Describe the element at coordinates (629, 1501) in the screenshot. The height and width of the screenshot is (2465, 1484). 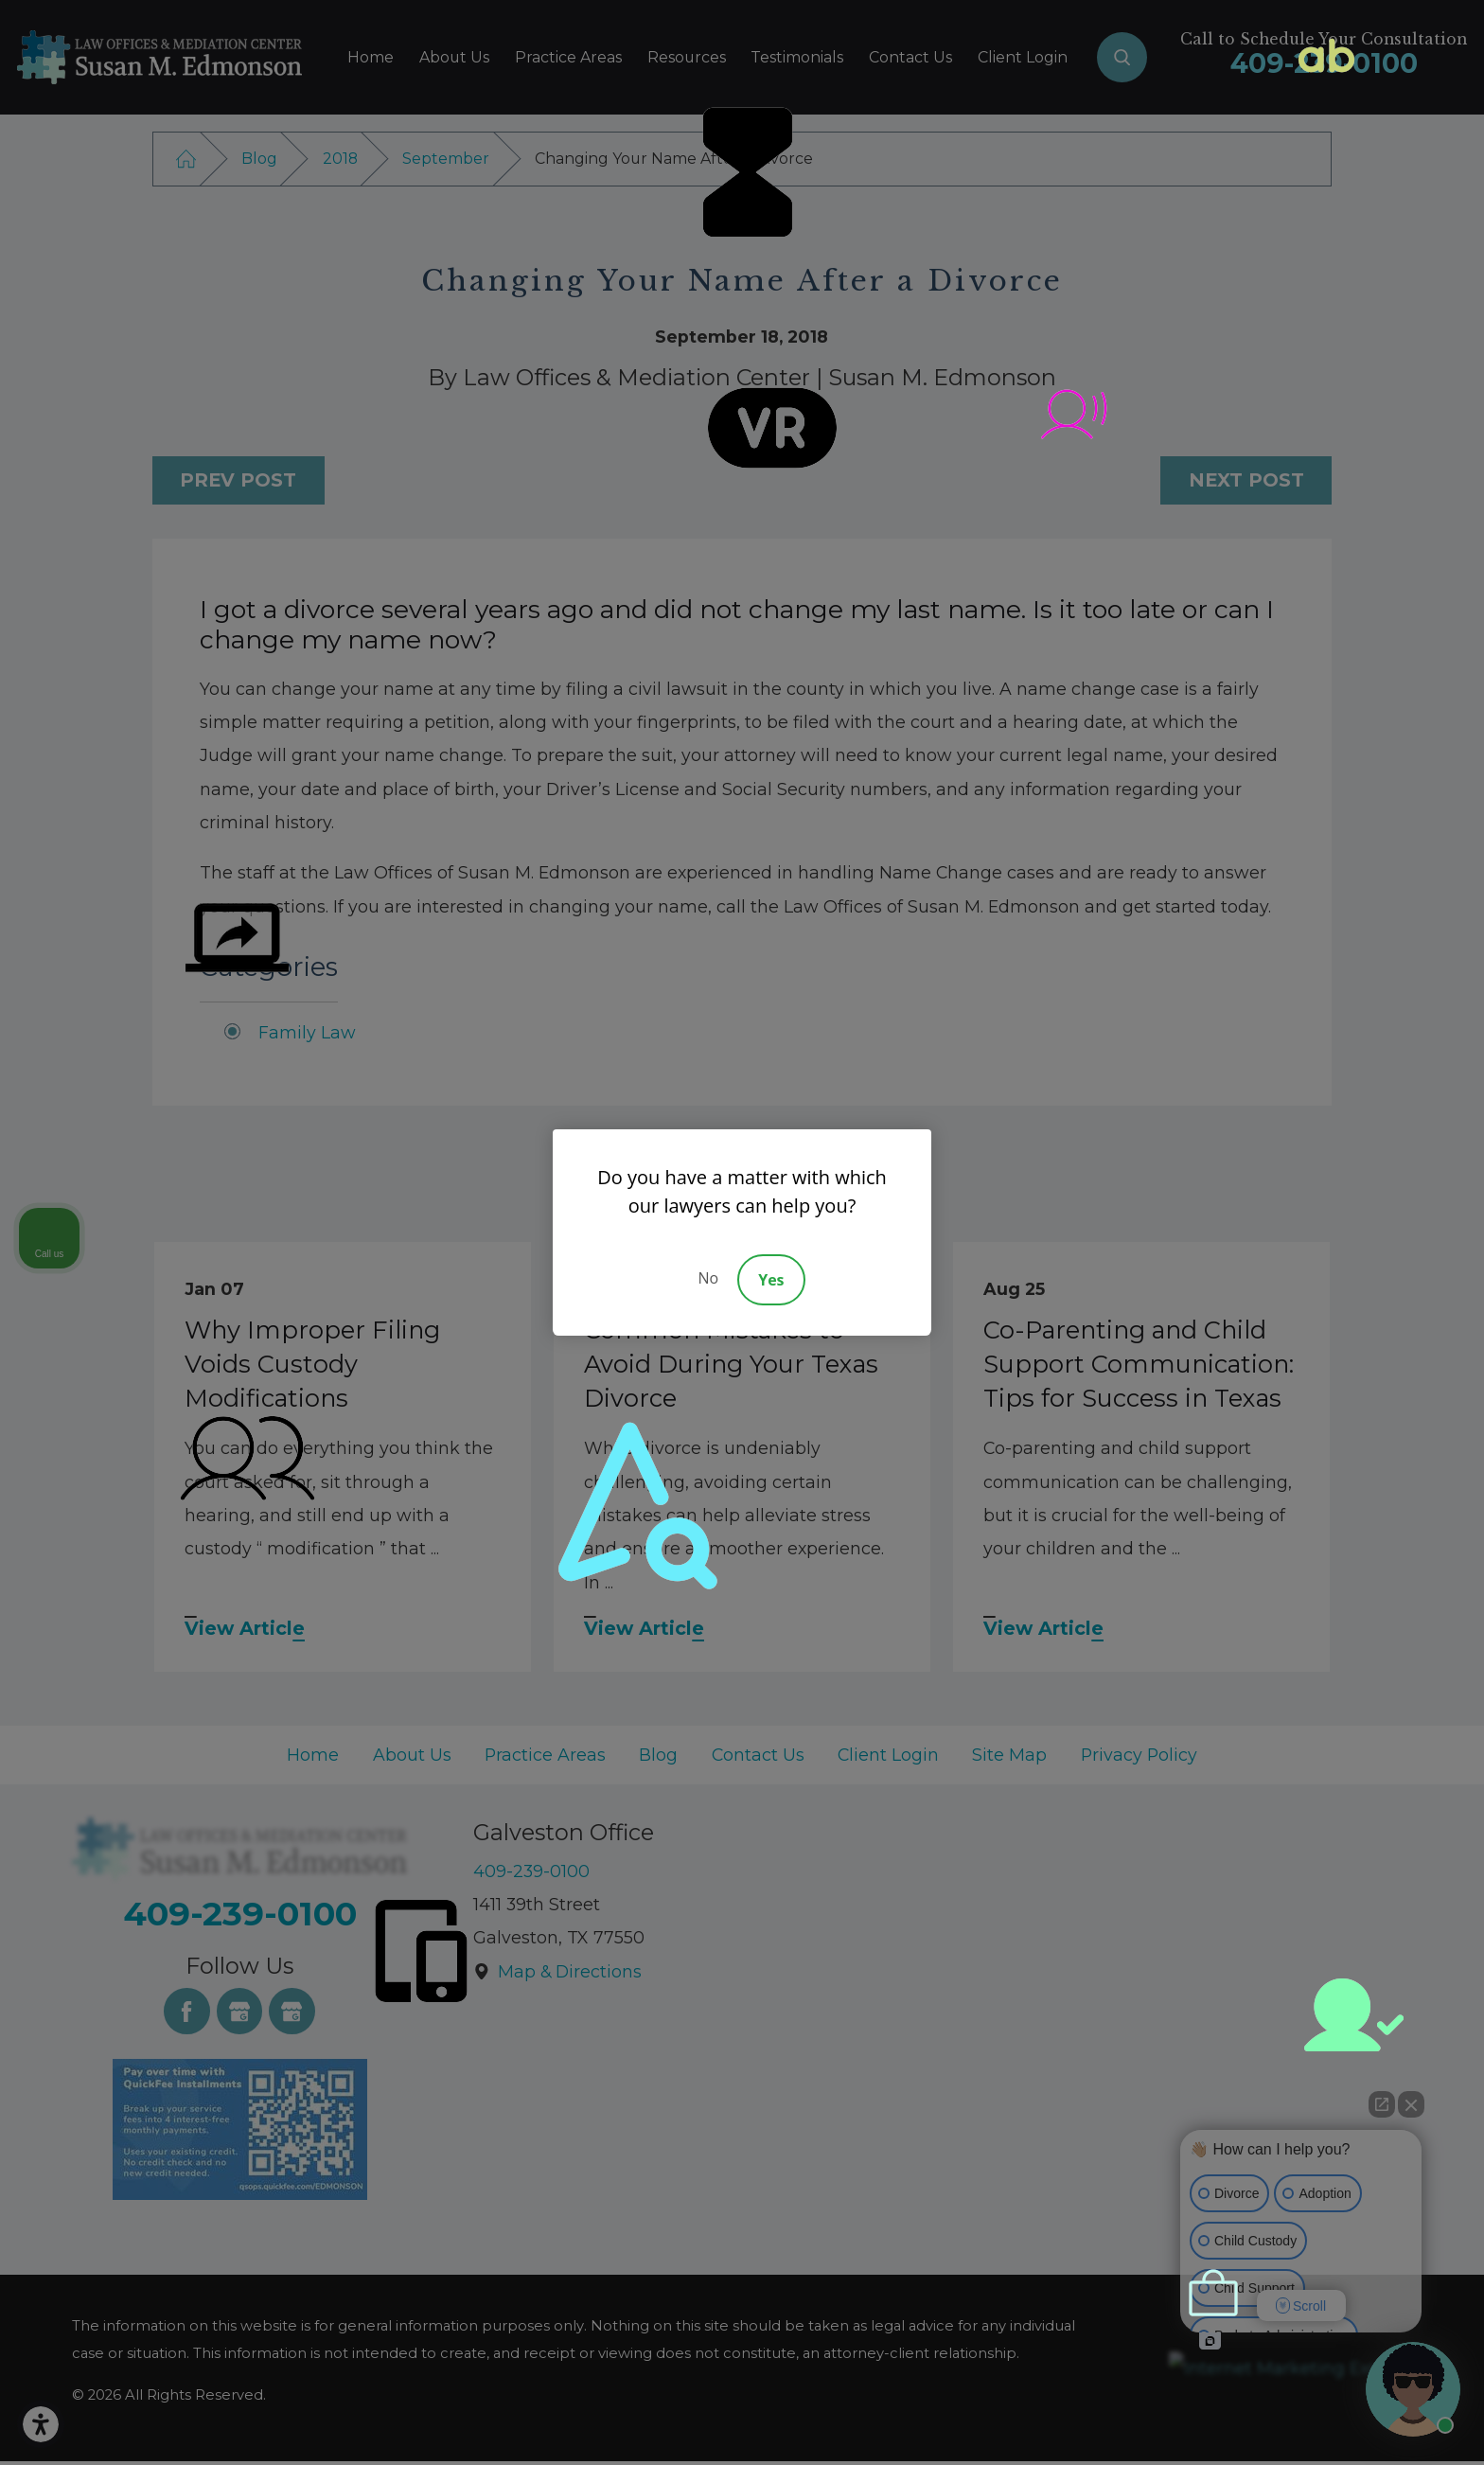
I see `search for directions or routes` at that location.